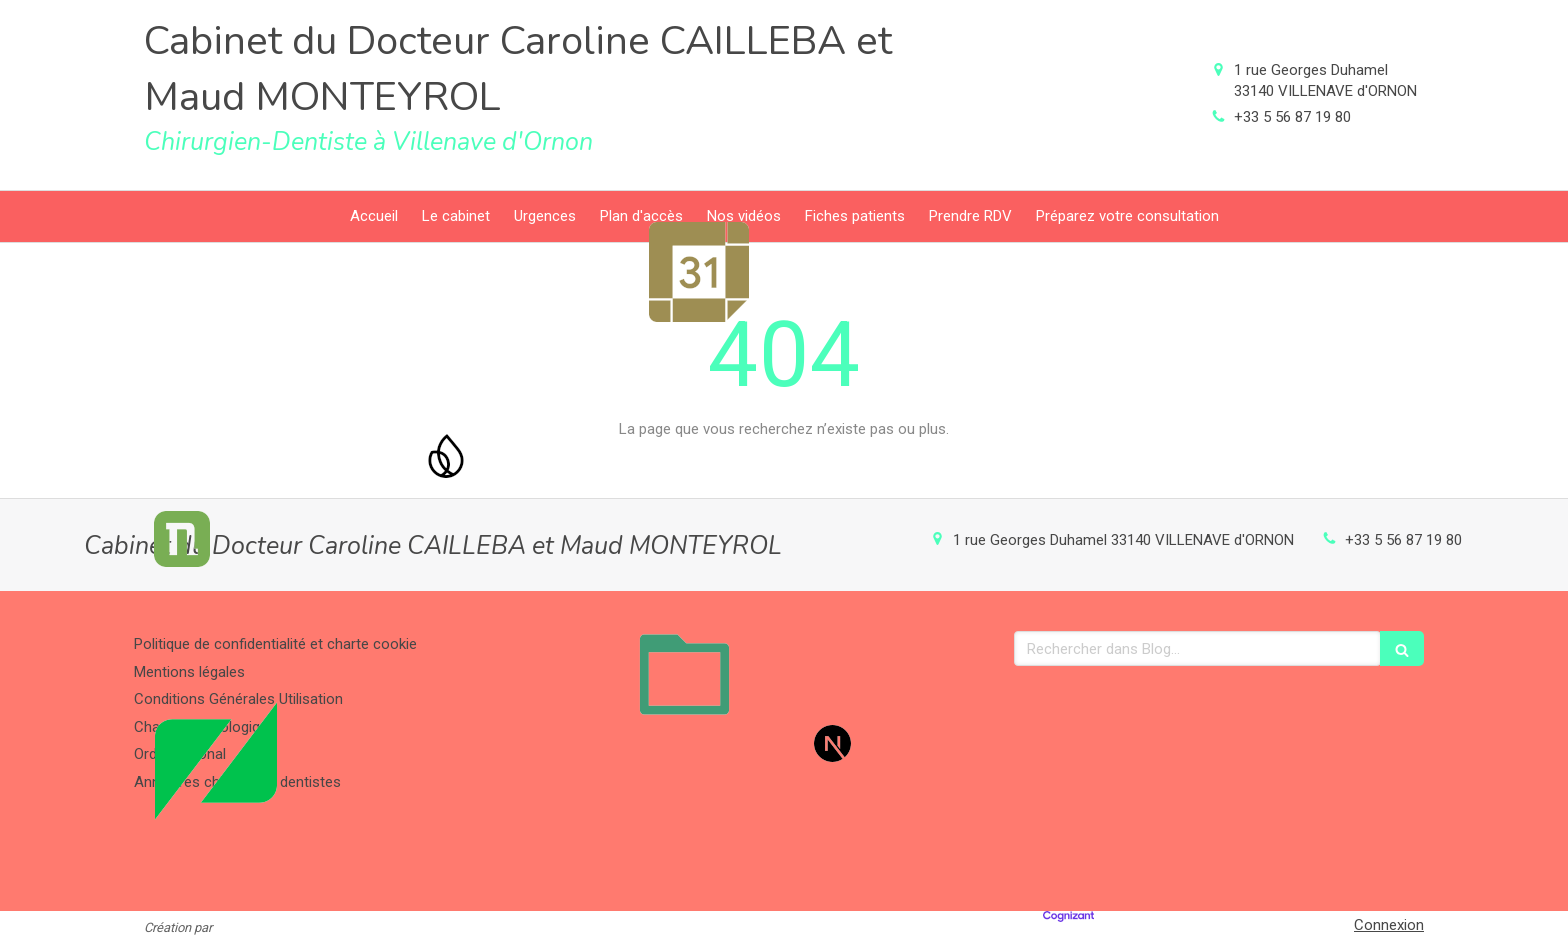 This screenshot has width=1568, height=944. I want to click on link to Cognizant services or website, so click(1068, 916).